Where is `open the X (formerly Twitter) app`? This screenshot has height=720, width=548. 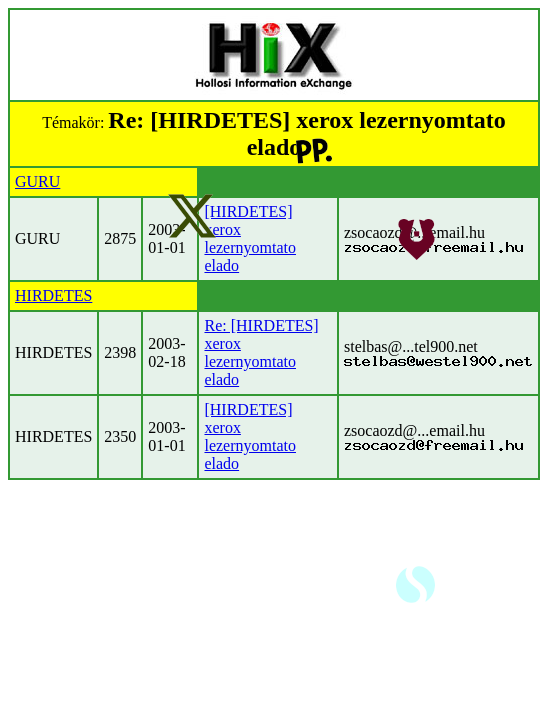 open the X (formerly Twitter) app is located at coordinates (192, 216).